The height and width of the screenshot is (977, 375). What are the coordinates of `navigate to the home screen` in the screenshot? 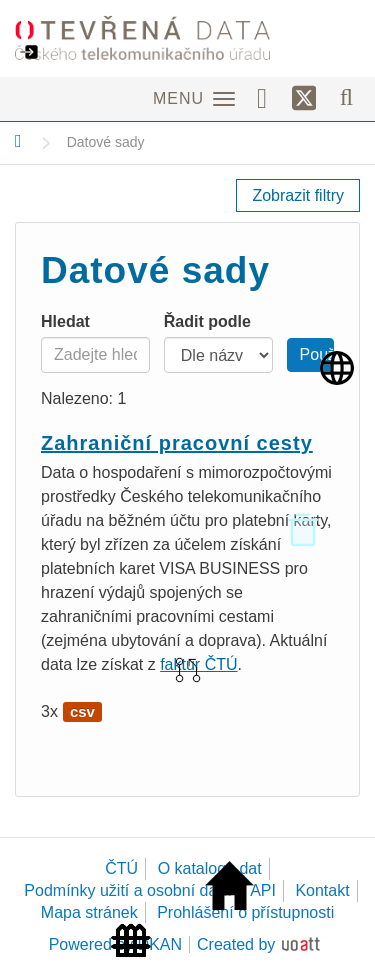 It's located at (229, 885).